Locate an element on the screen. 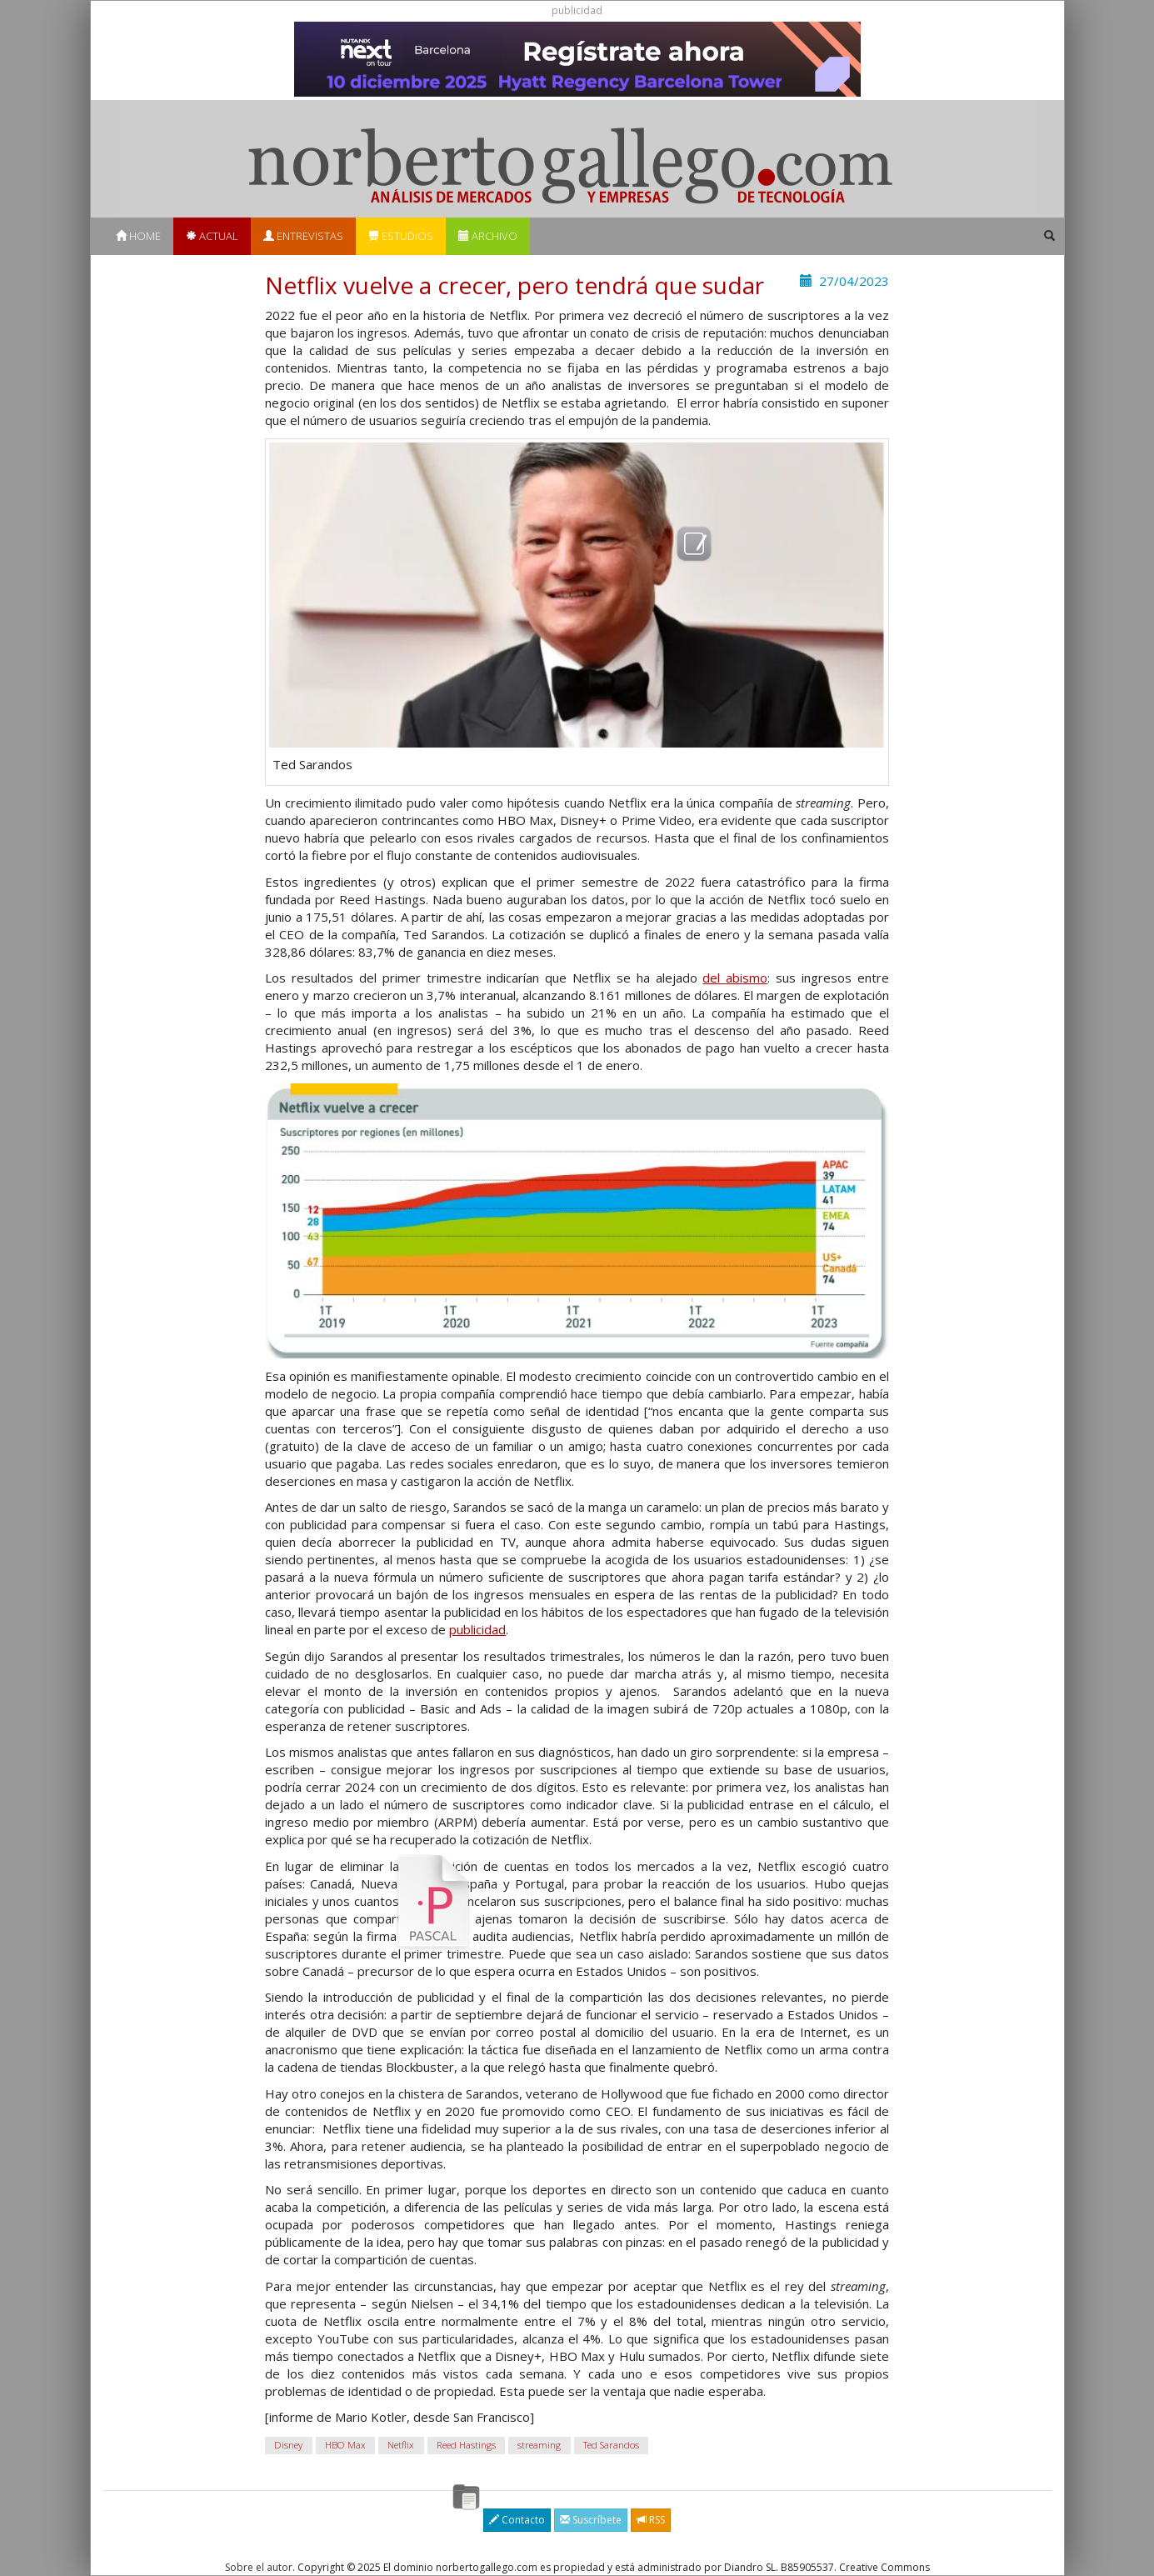  a pascal programming language source file is located at coordinates (433, 1903).